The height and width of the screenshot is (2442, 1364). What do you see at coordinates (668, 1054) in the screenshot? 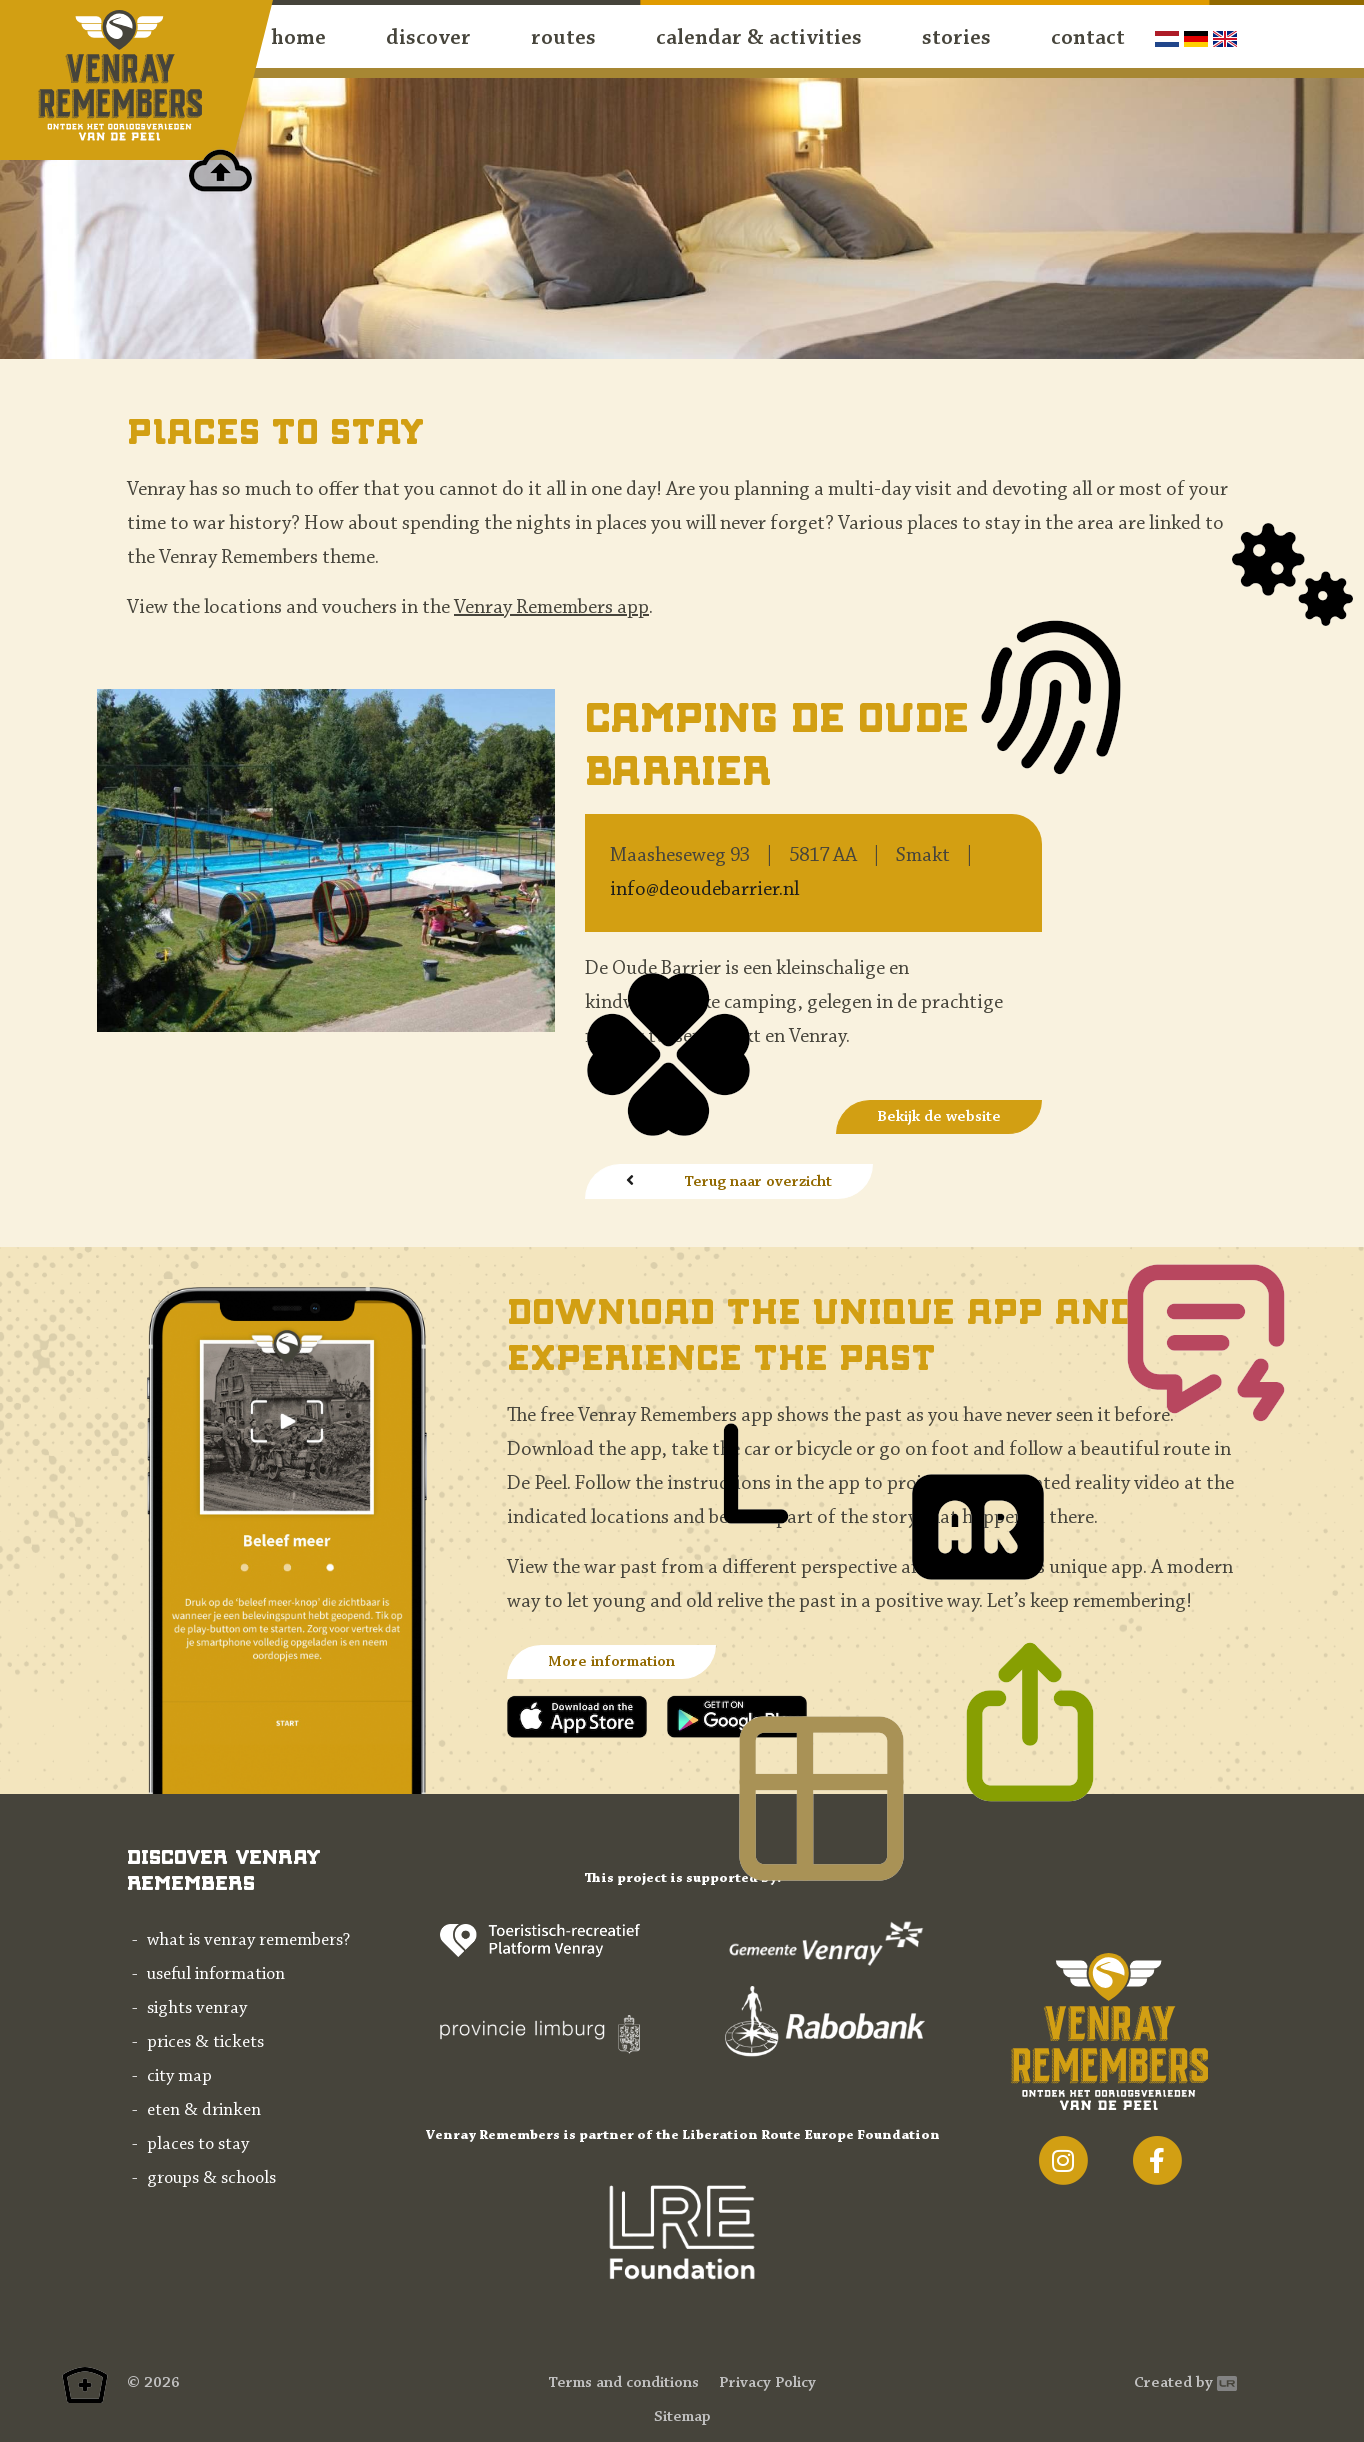
I see `indicates a lucky or bonus feature` at bounding box center [668, 1054].